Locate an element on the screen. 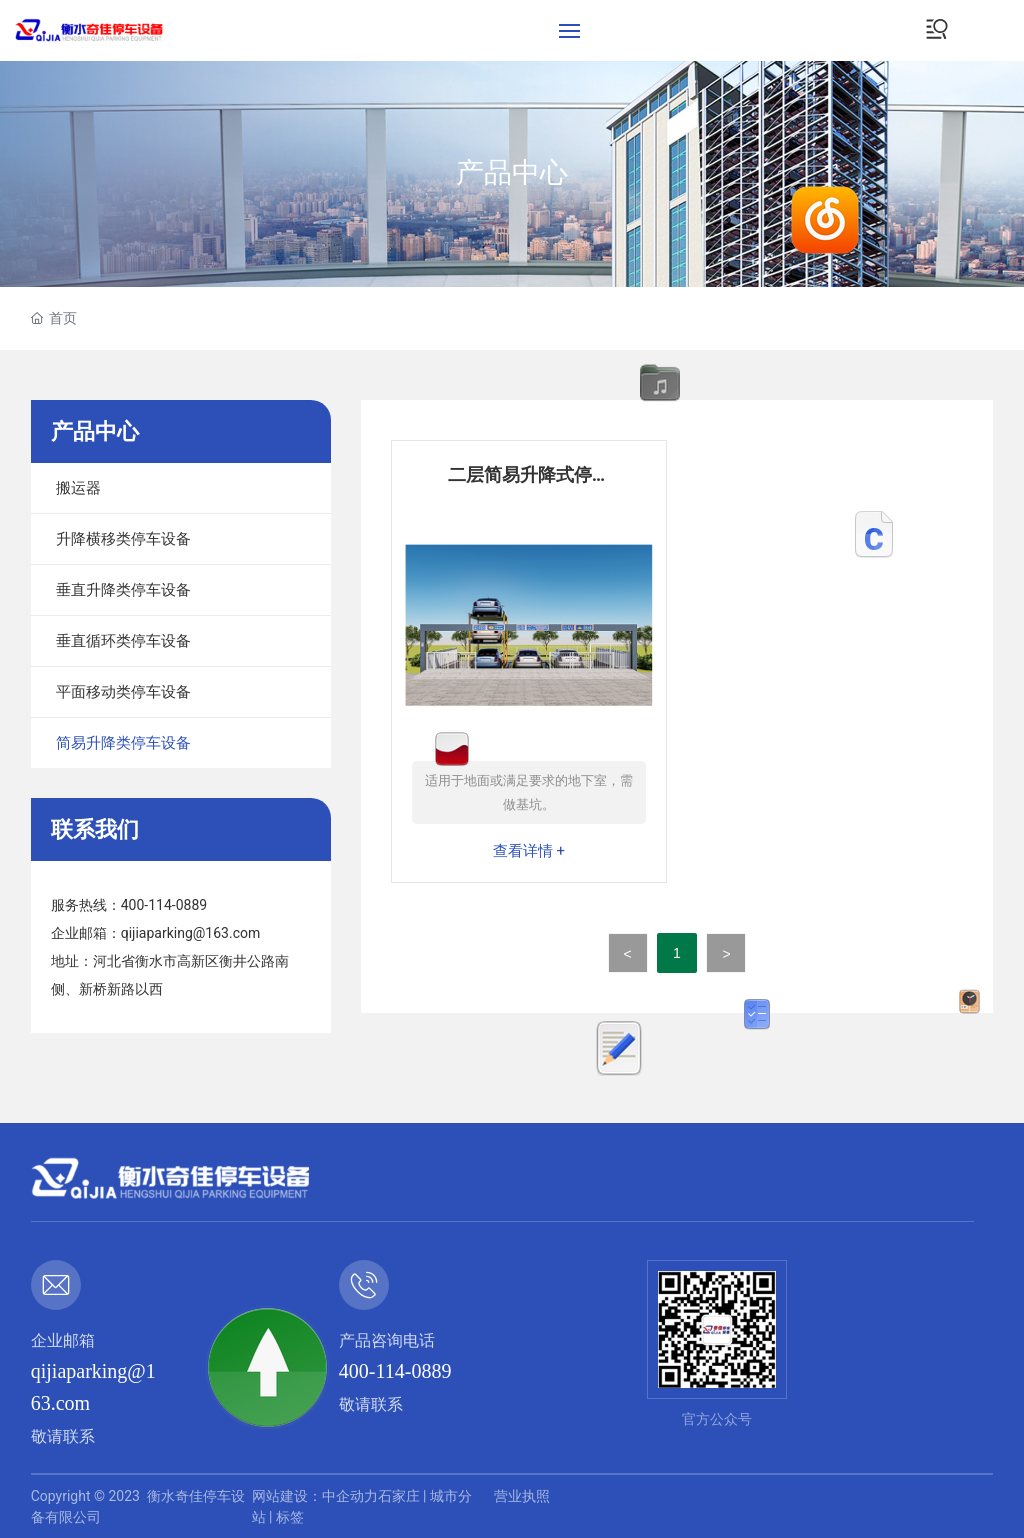 This screenshot has height=1538, width=1024. open your music folder is located at coordinates (660, 382).